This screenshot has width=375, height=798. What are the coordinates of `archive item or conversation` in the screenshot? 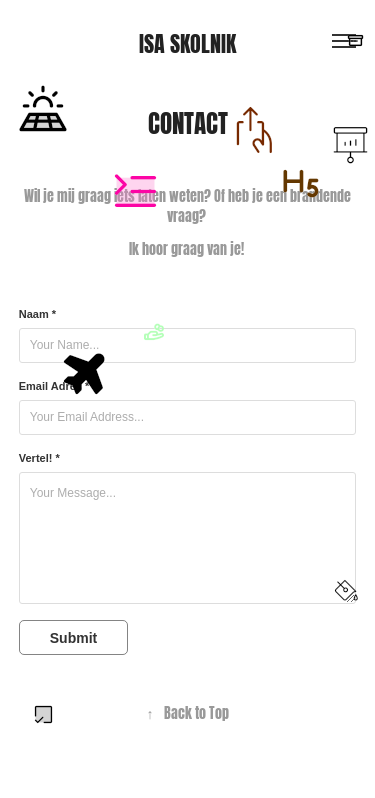 It's located at (355, 40).